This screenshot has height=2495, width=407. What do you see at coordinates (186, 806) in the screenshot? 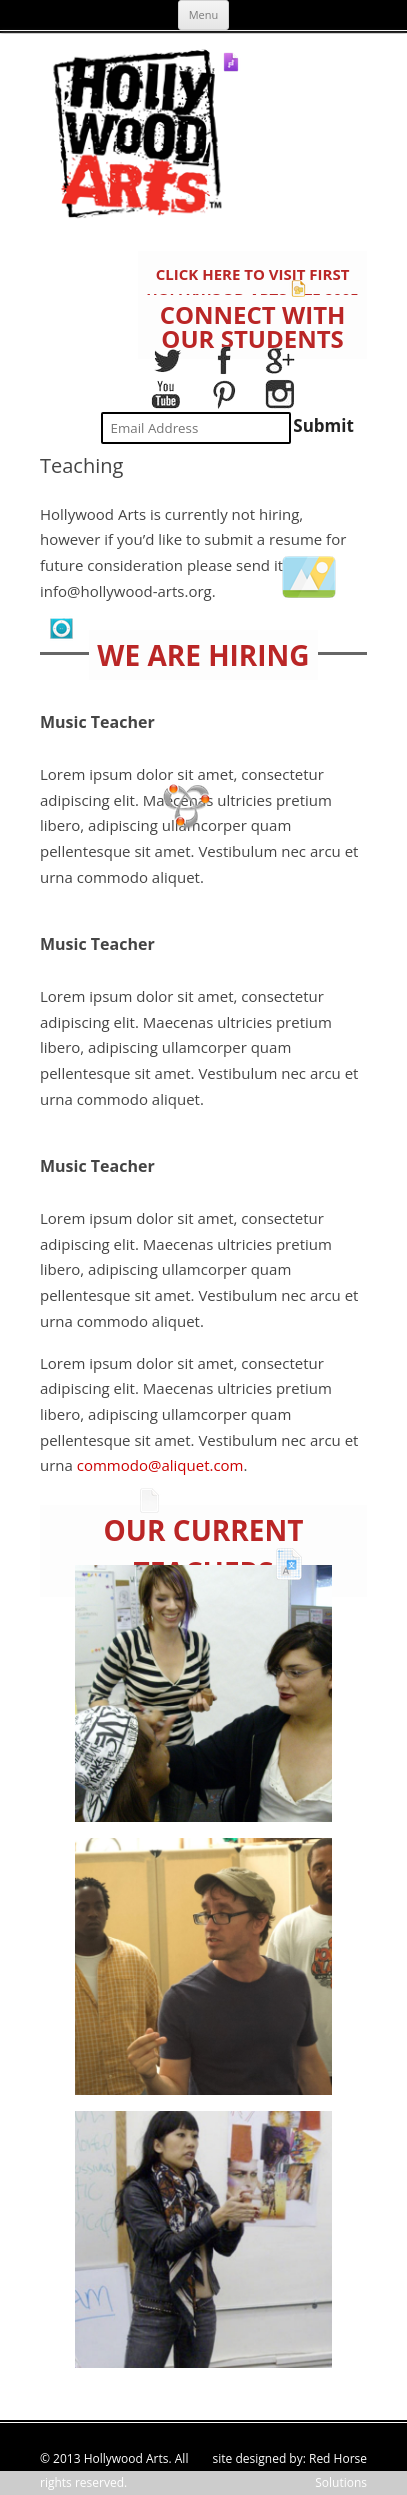
I see `access bonjour network discovery settings` at bounding box center [186, 806].